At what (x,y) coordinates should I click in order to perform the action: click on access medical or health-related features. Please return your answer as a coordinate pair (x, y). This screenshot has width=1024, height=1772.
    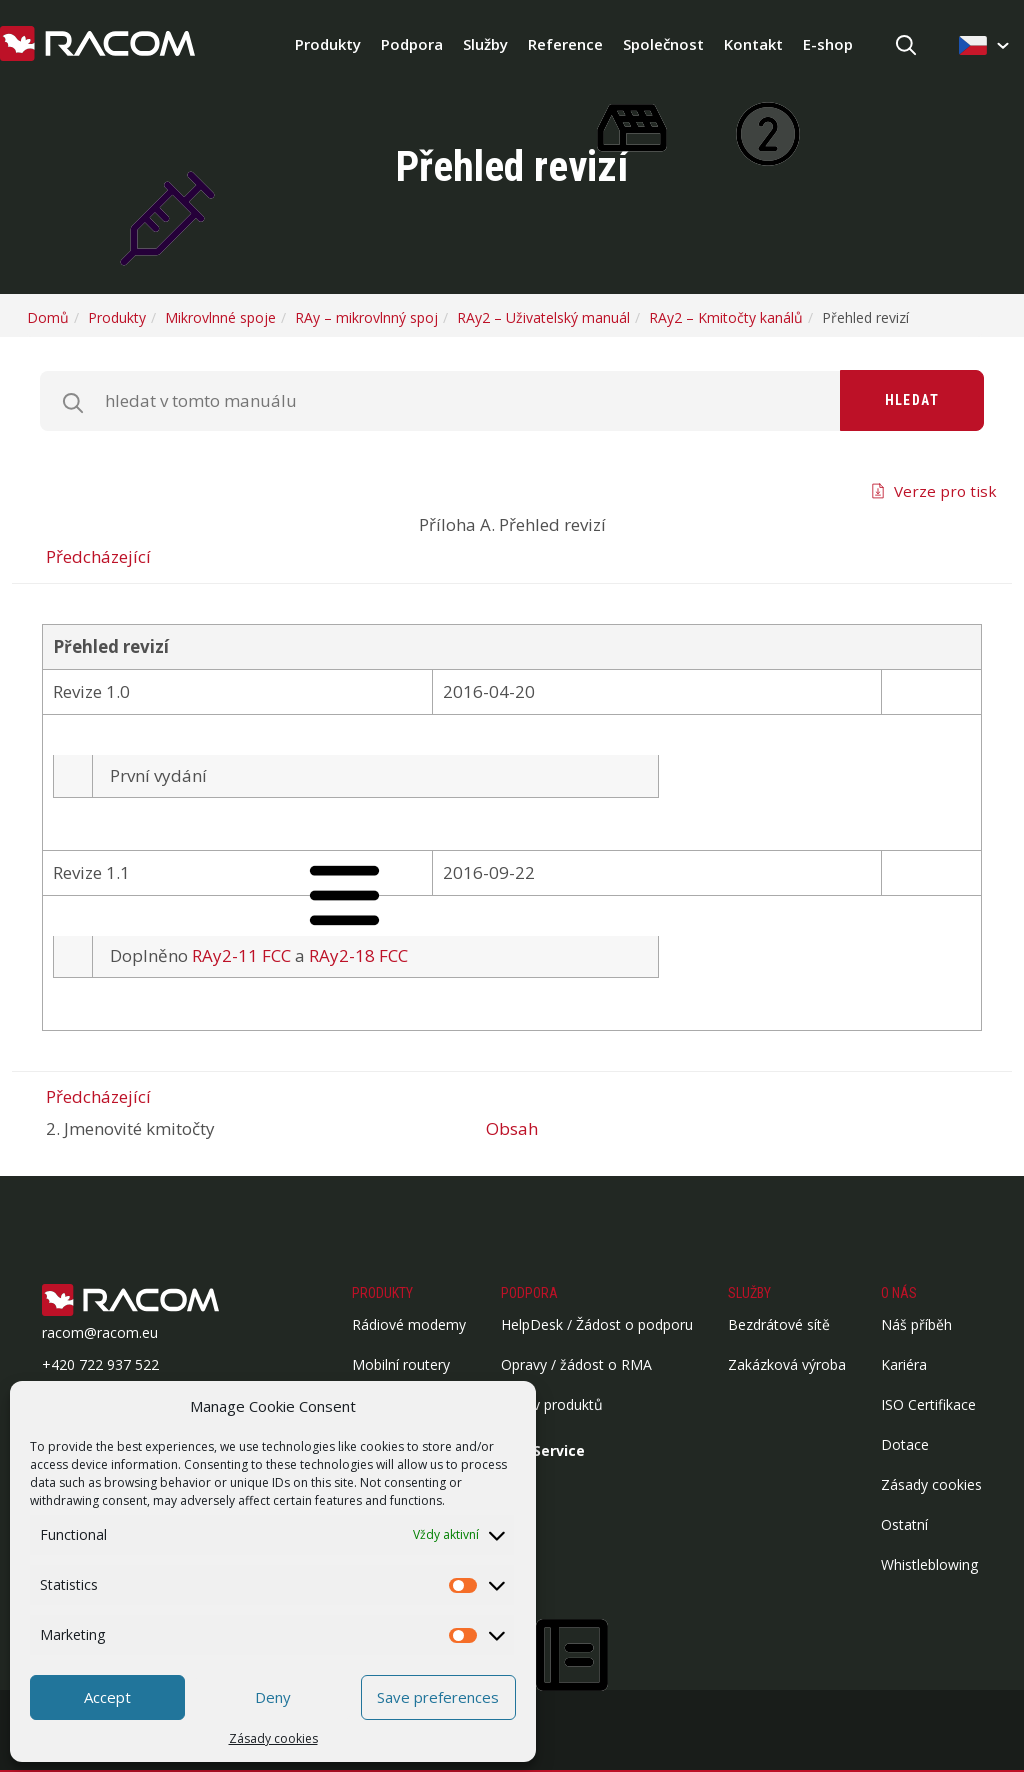
    Looking at the image, I should click on (167, 218).